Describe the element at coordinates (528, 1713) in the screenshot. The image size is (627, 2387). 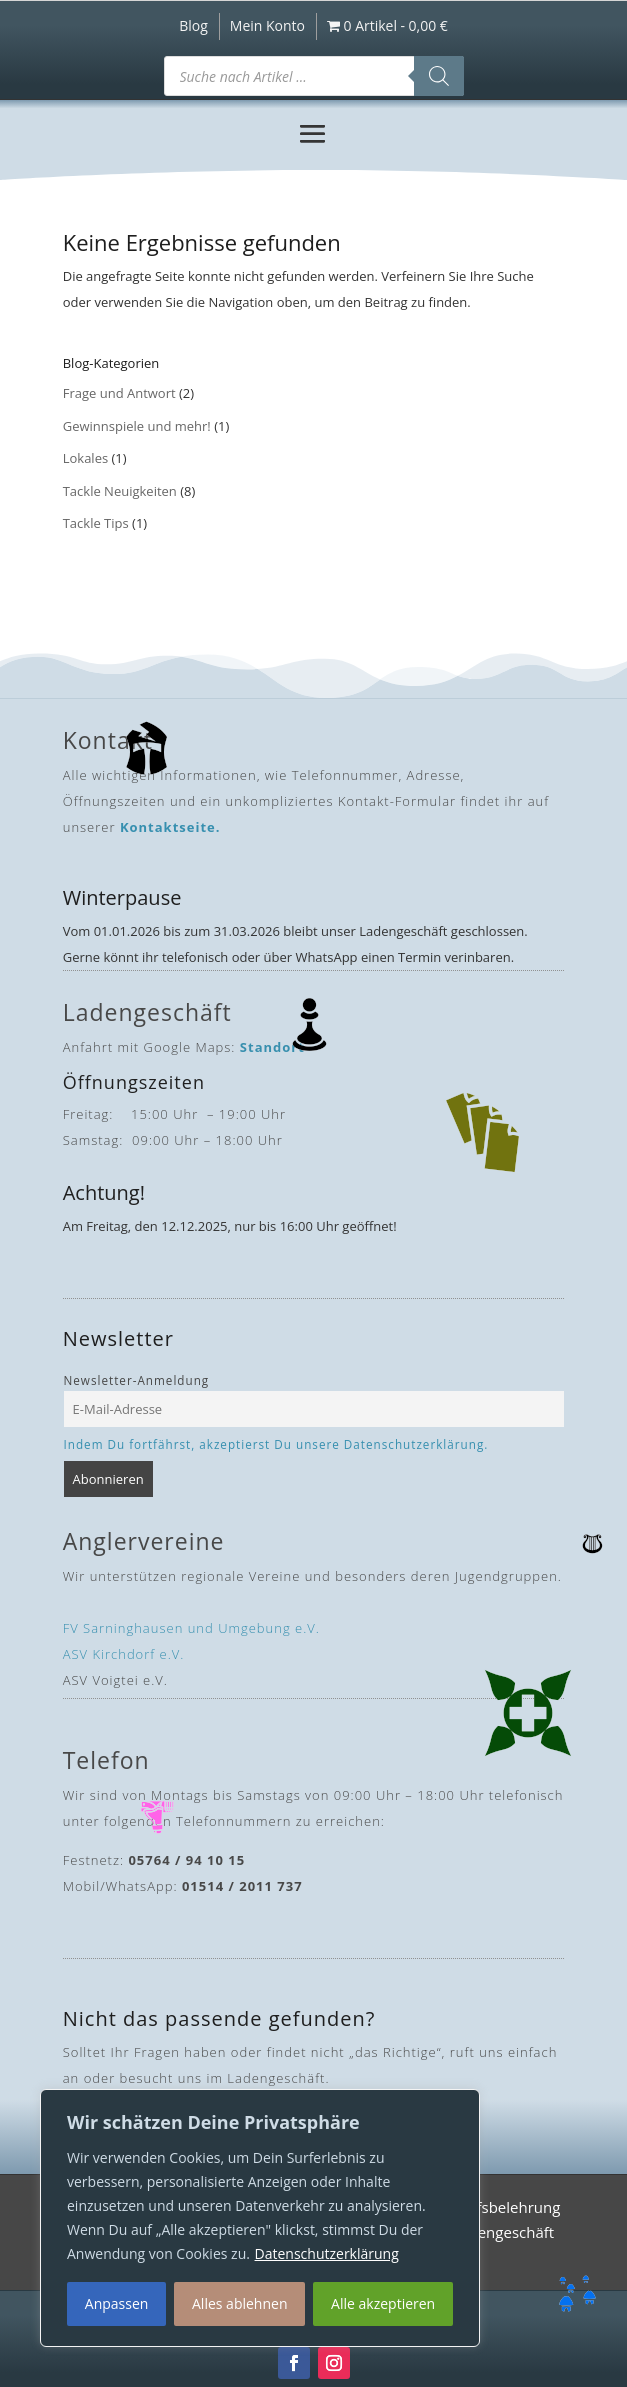
I see `indicates level four or advanced tier achievement` at that location.